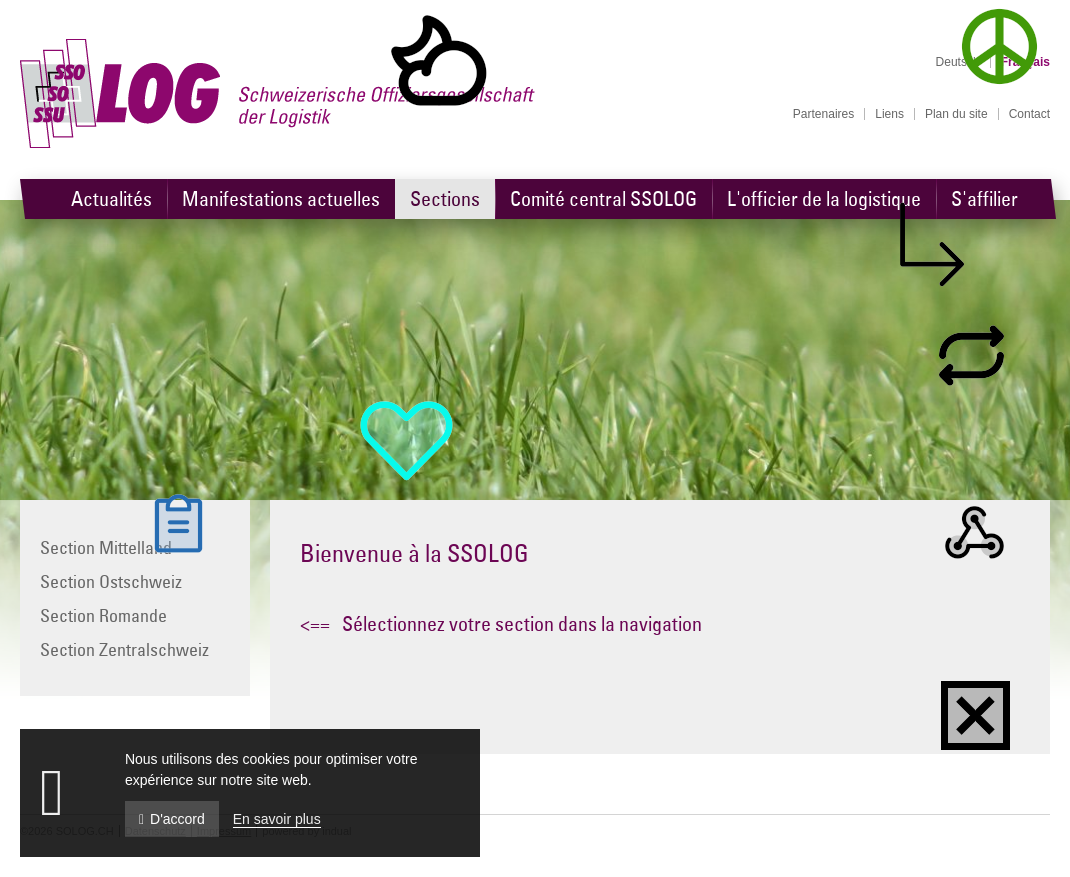  Describe the element at coordinates (974, 535) in the screenshot. I see `configure webhook integrations` at that location.